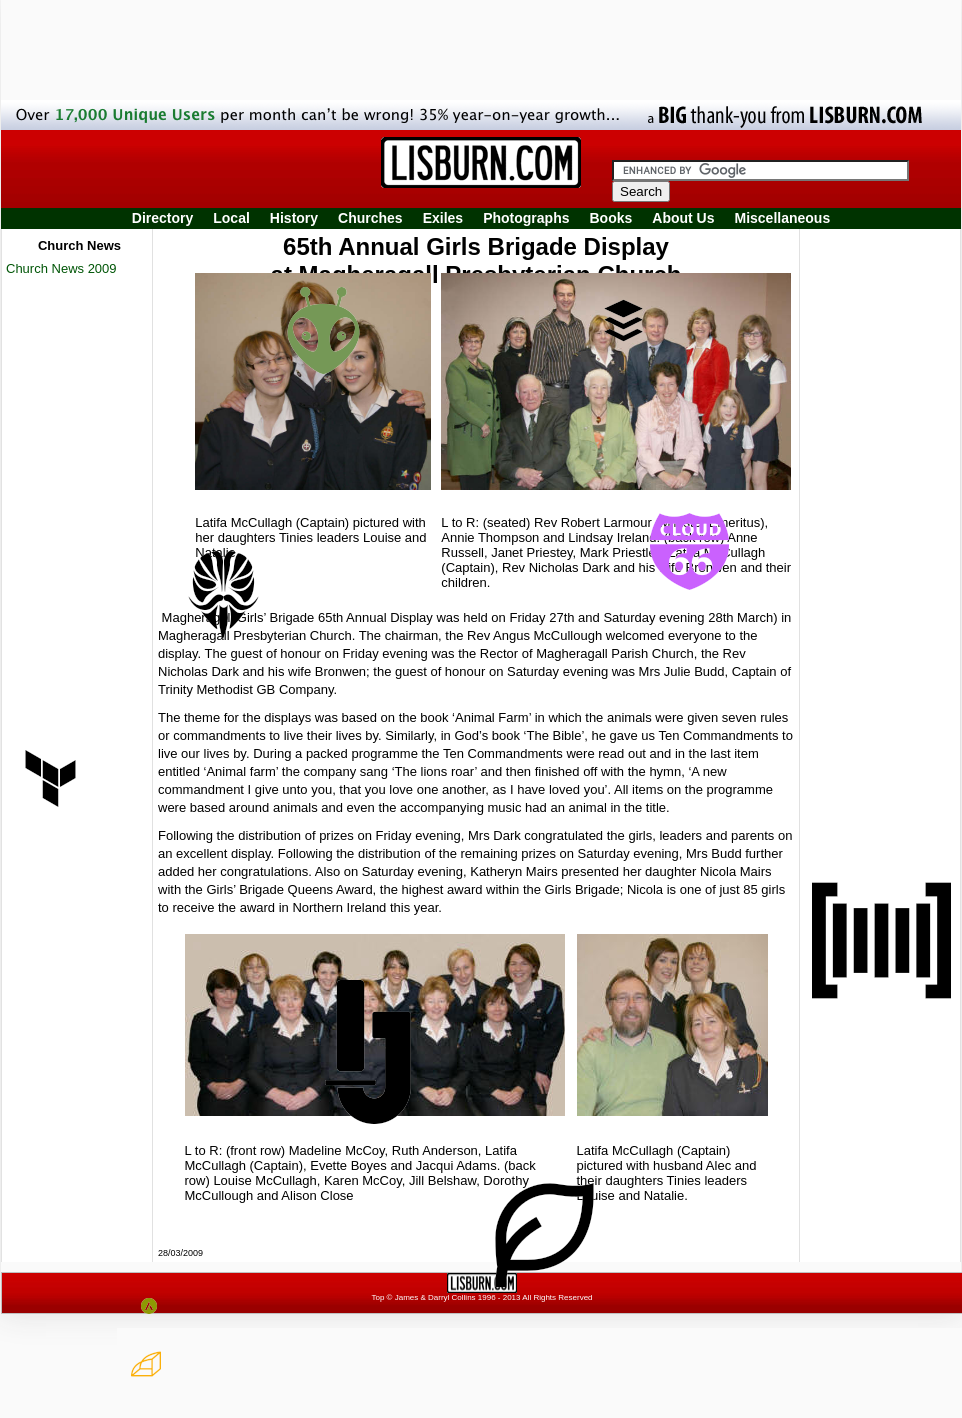 The height and width of the screenshot is (1418, 962). I want to click on astra company logo, so click(149, 1306).